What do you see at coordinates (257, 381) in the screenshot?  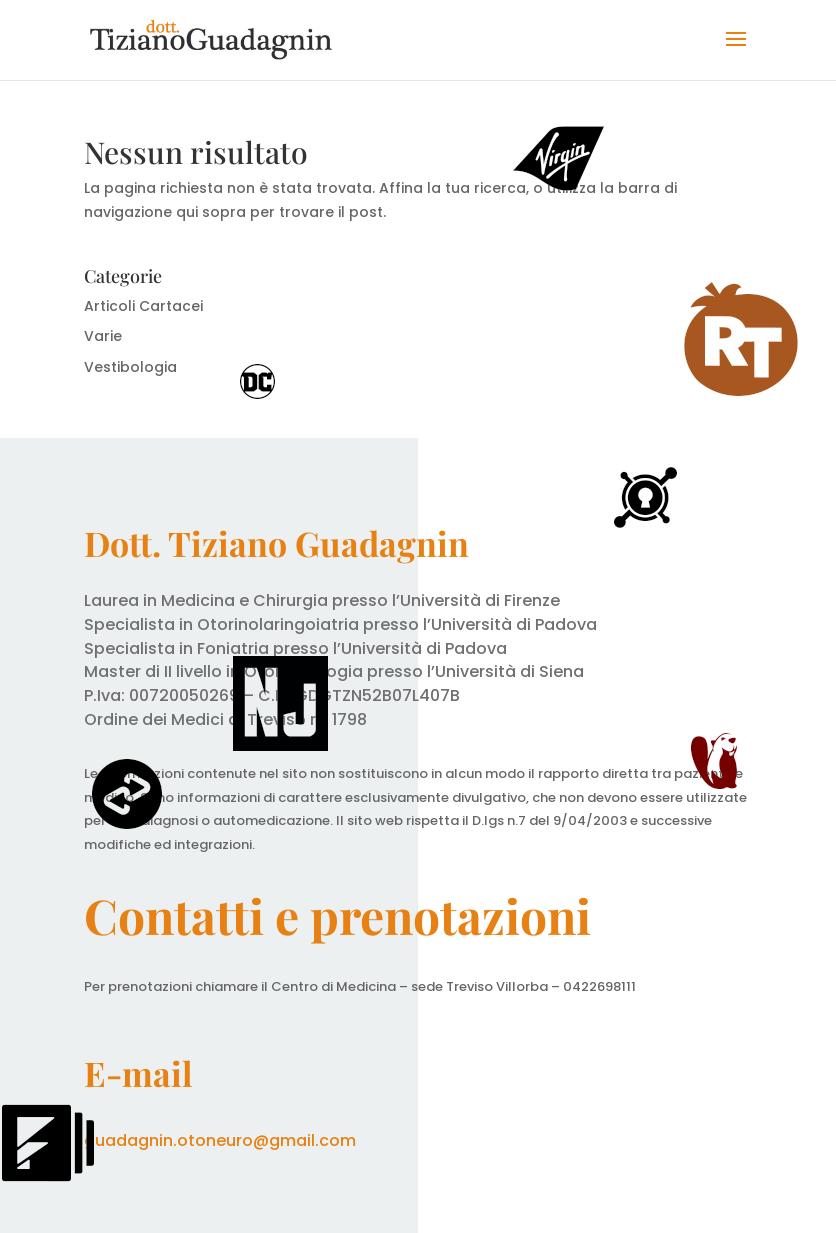 I see `DC Entertainment logo` at bounding box center [257, 381].